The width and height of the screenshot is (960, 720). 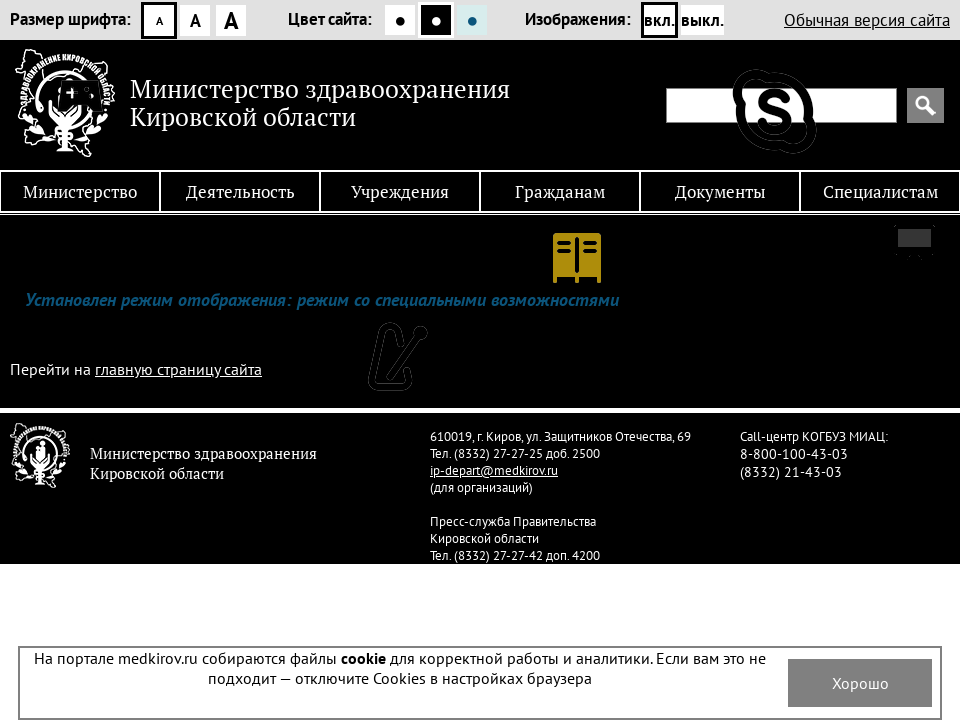 What do you see at coordinates (80, 96) in the screenshot?
I see `access gaming or esports features` at bounding box center [80, 96].